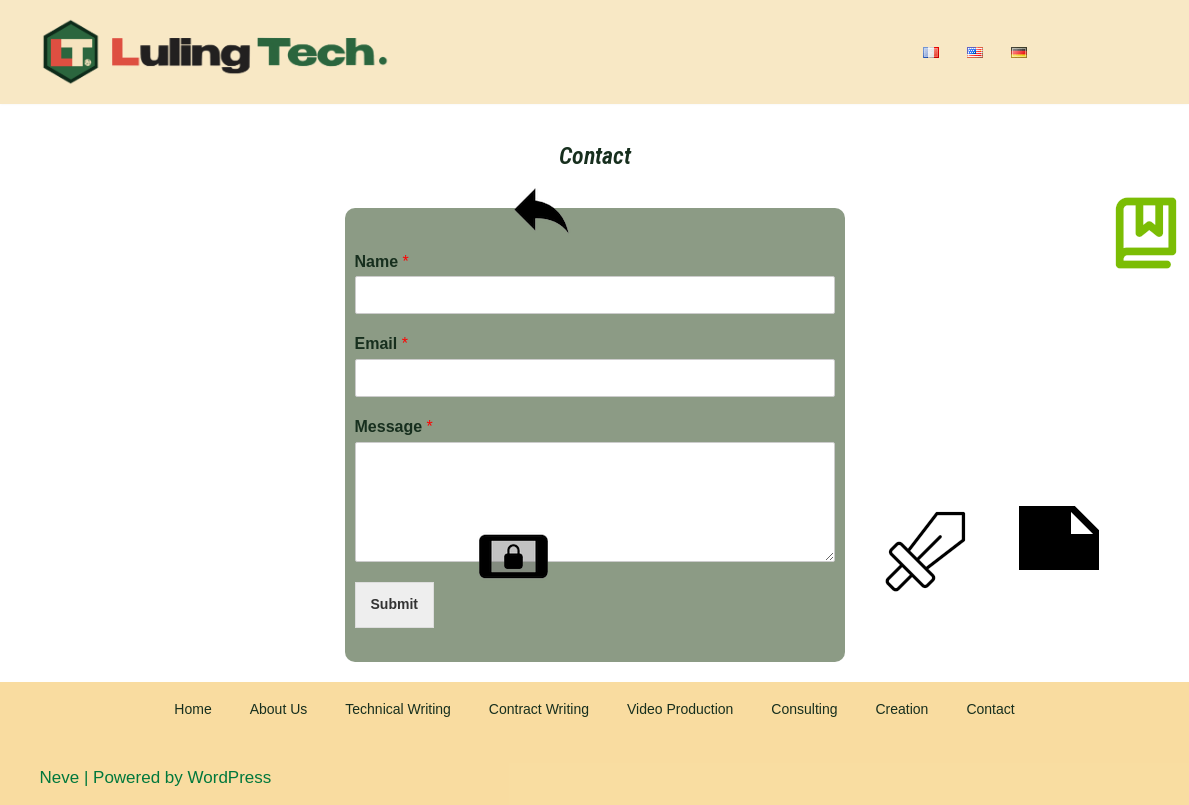 The width and height of the screenshot is (1189, 805). I want to click on lock screen orientation to landscape mode, so click(513, 556).